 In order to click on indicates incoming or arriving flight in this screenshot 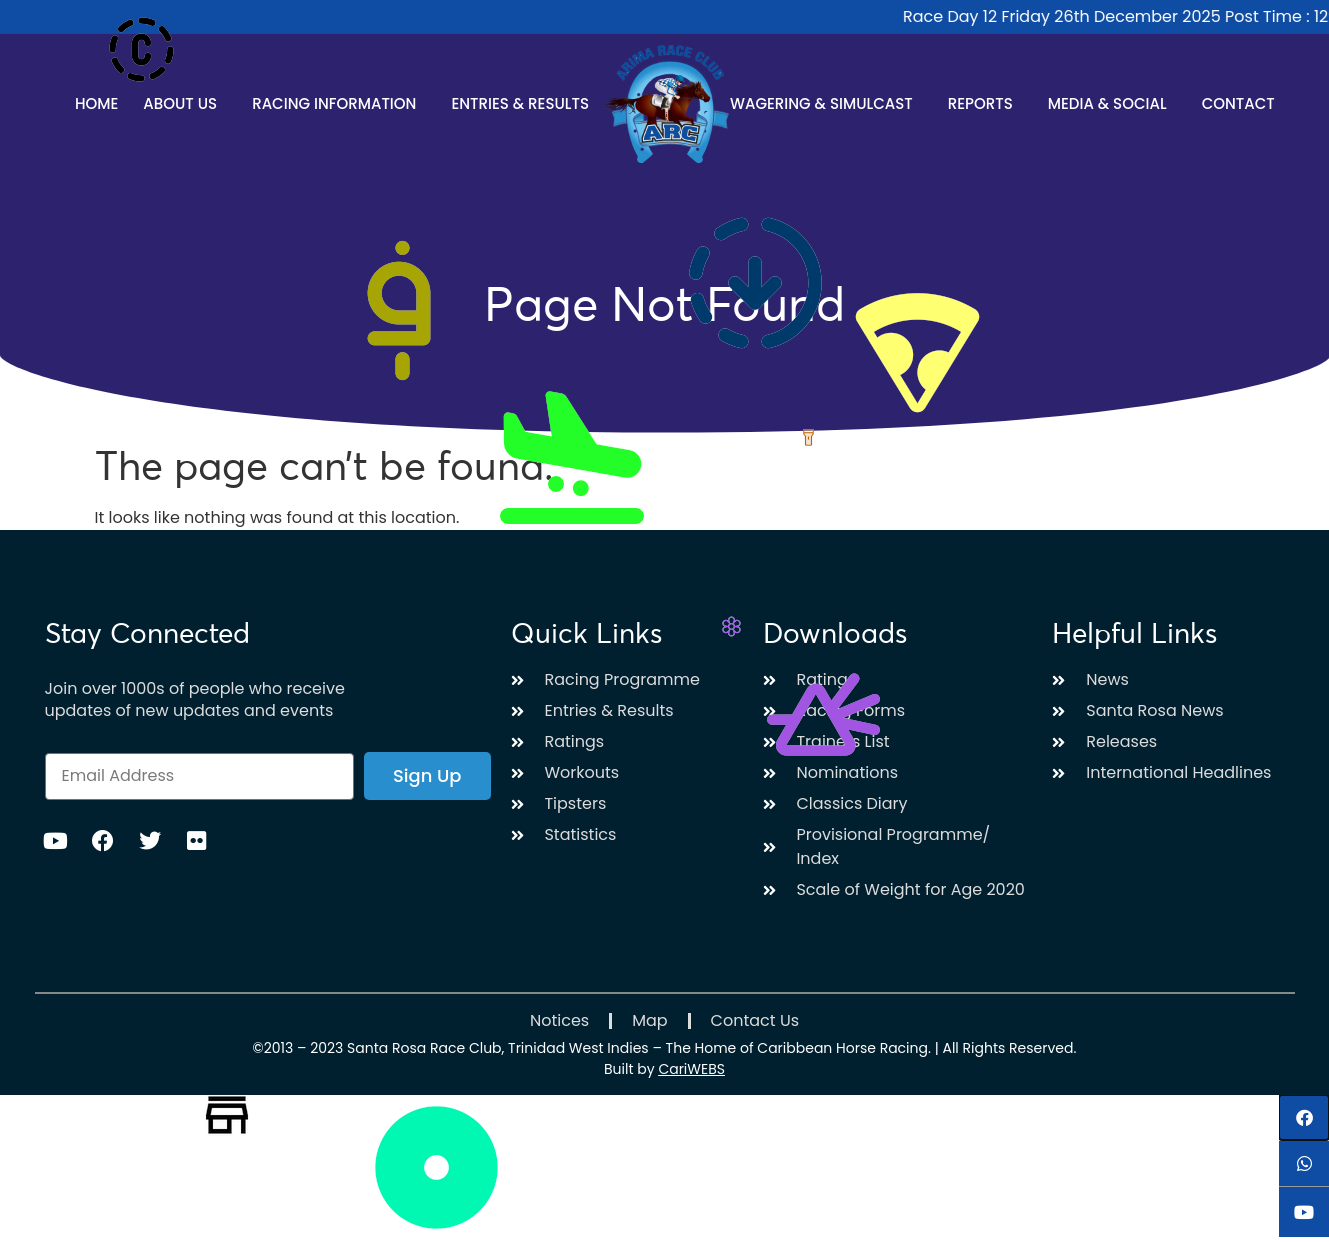, I will do `click(572, 460)`.